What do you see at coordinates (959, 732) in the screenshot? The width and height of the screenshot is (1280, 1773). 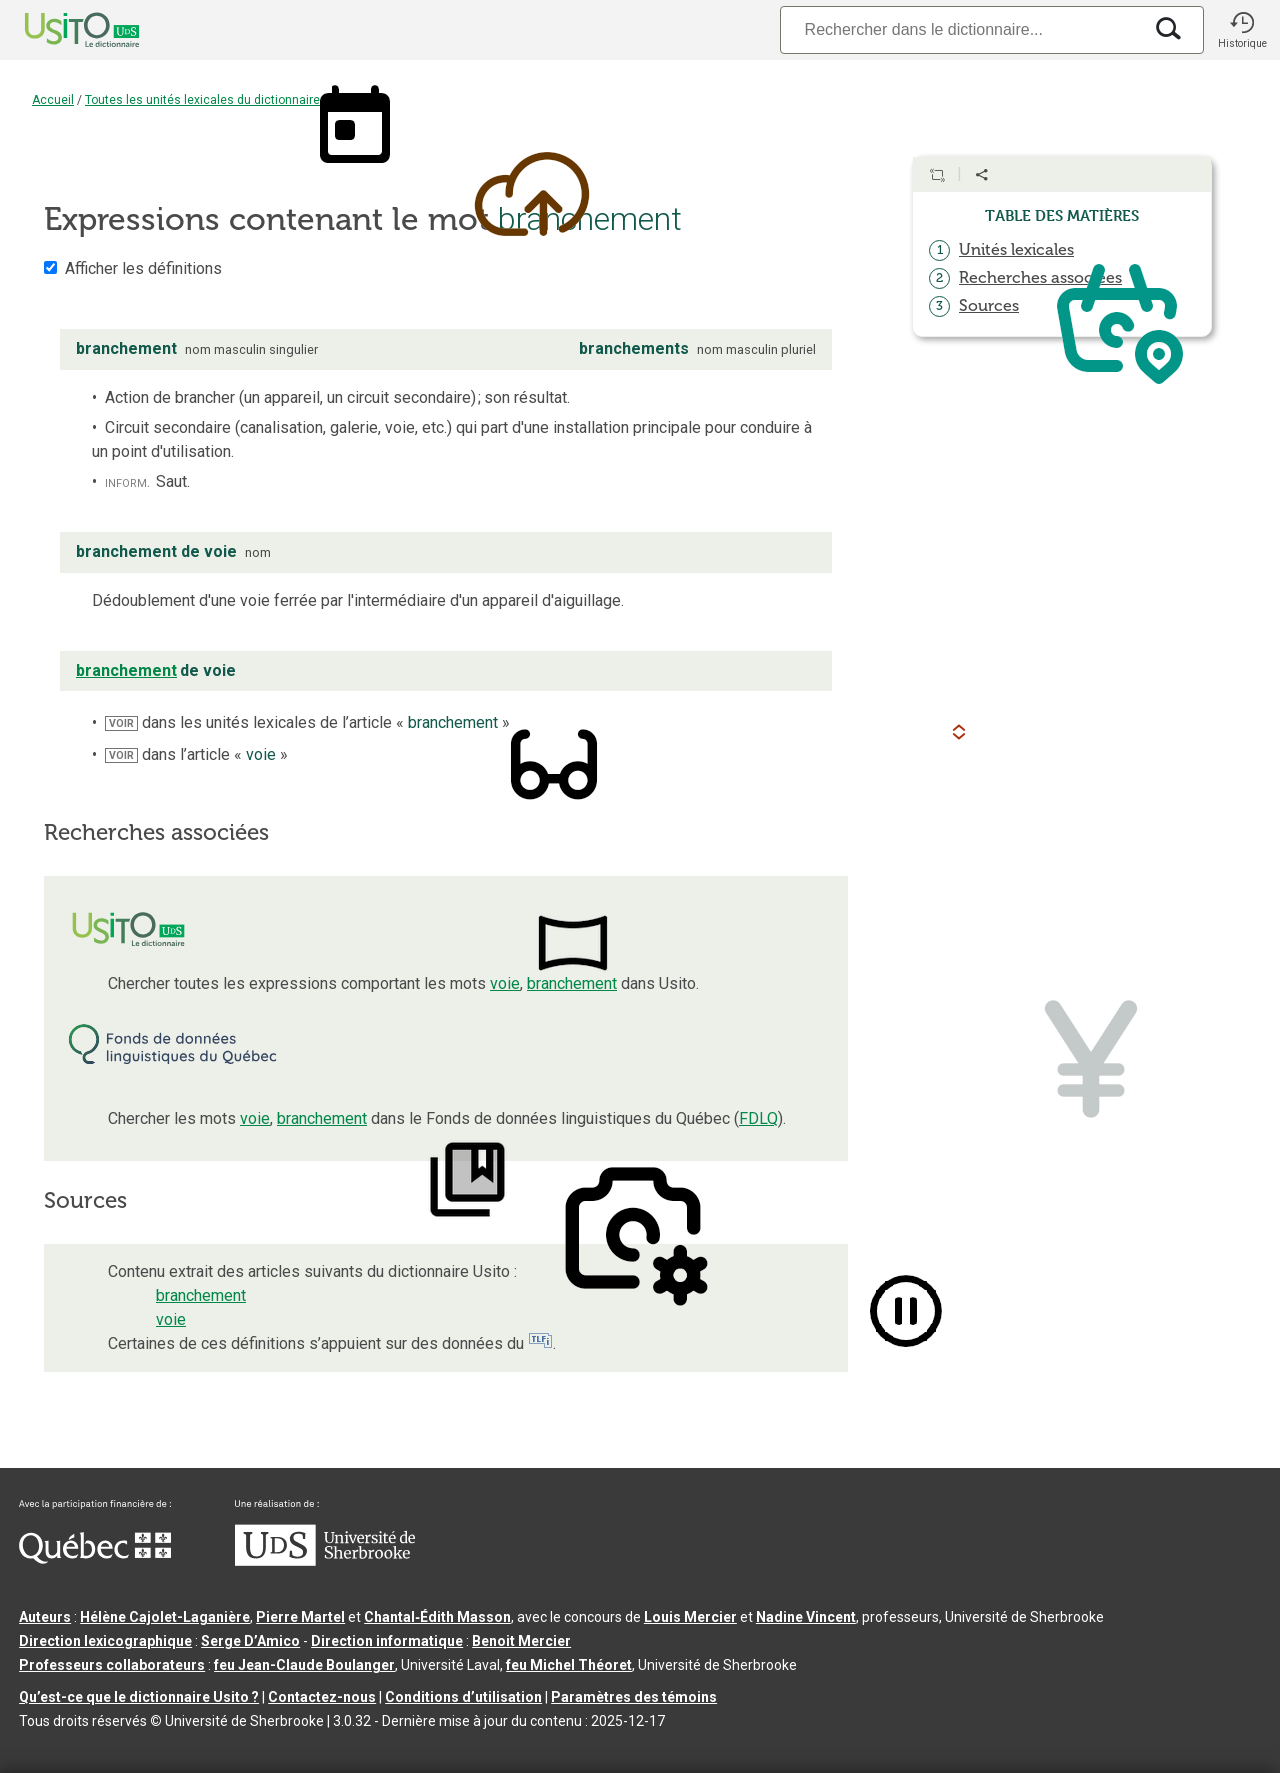 I see `expand or collapse a section` at bounding box center [959, 732].